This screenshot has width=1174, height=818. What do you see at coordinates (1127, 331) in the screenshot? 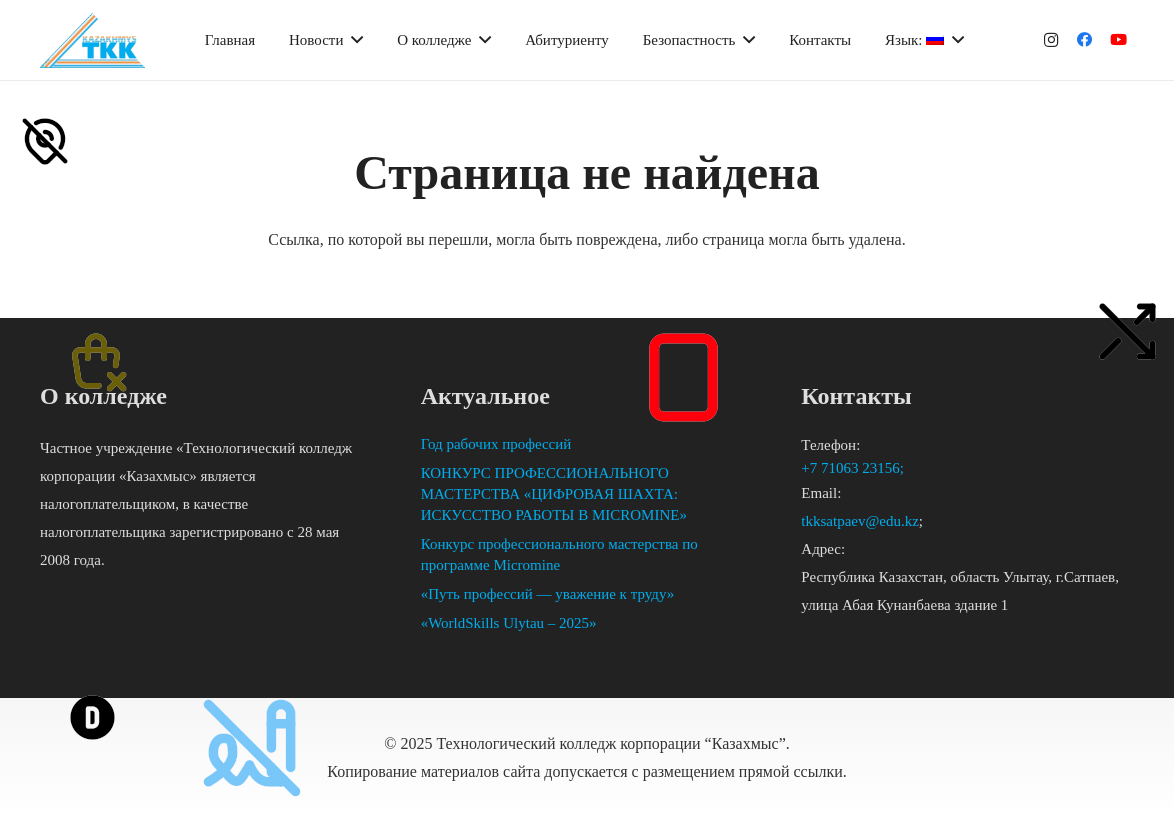
I see `swap or exchange items` at bounding box center [1127, 331].